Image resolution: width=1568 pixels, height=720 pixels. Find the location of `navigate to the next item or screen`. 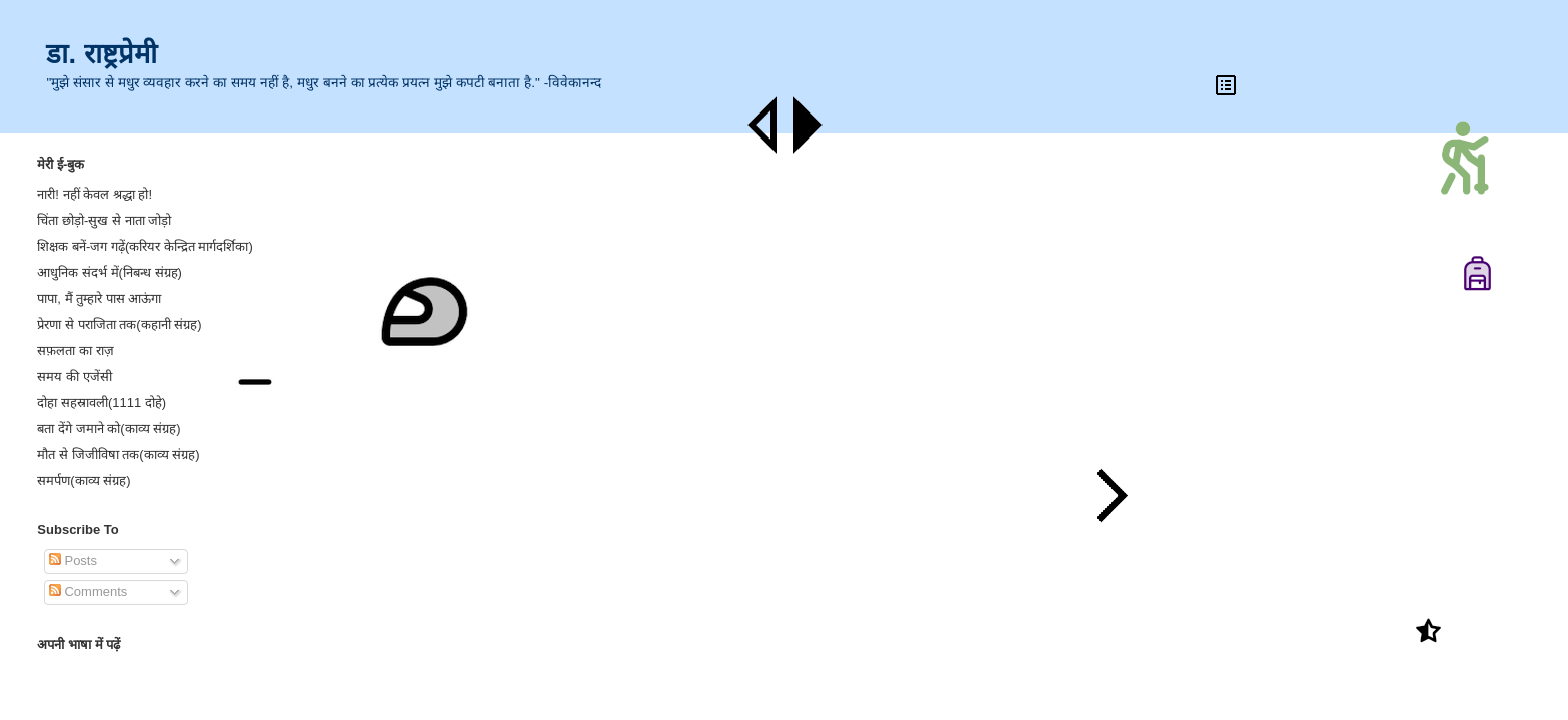

navigate to the next item or screen is located at coordinates (1111, 495).